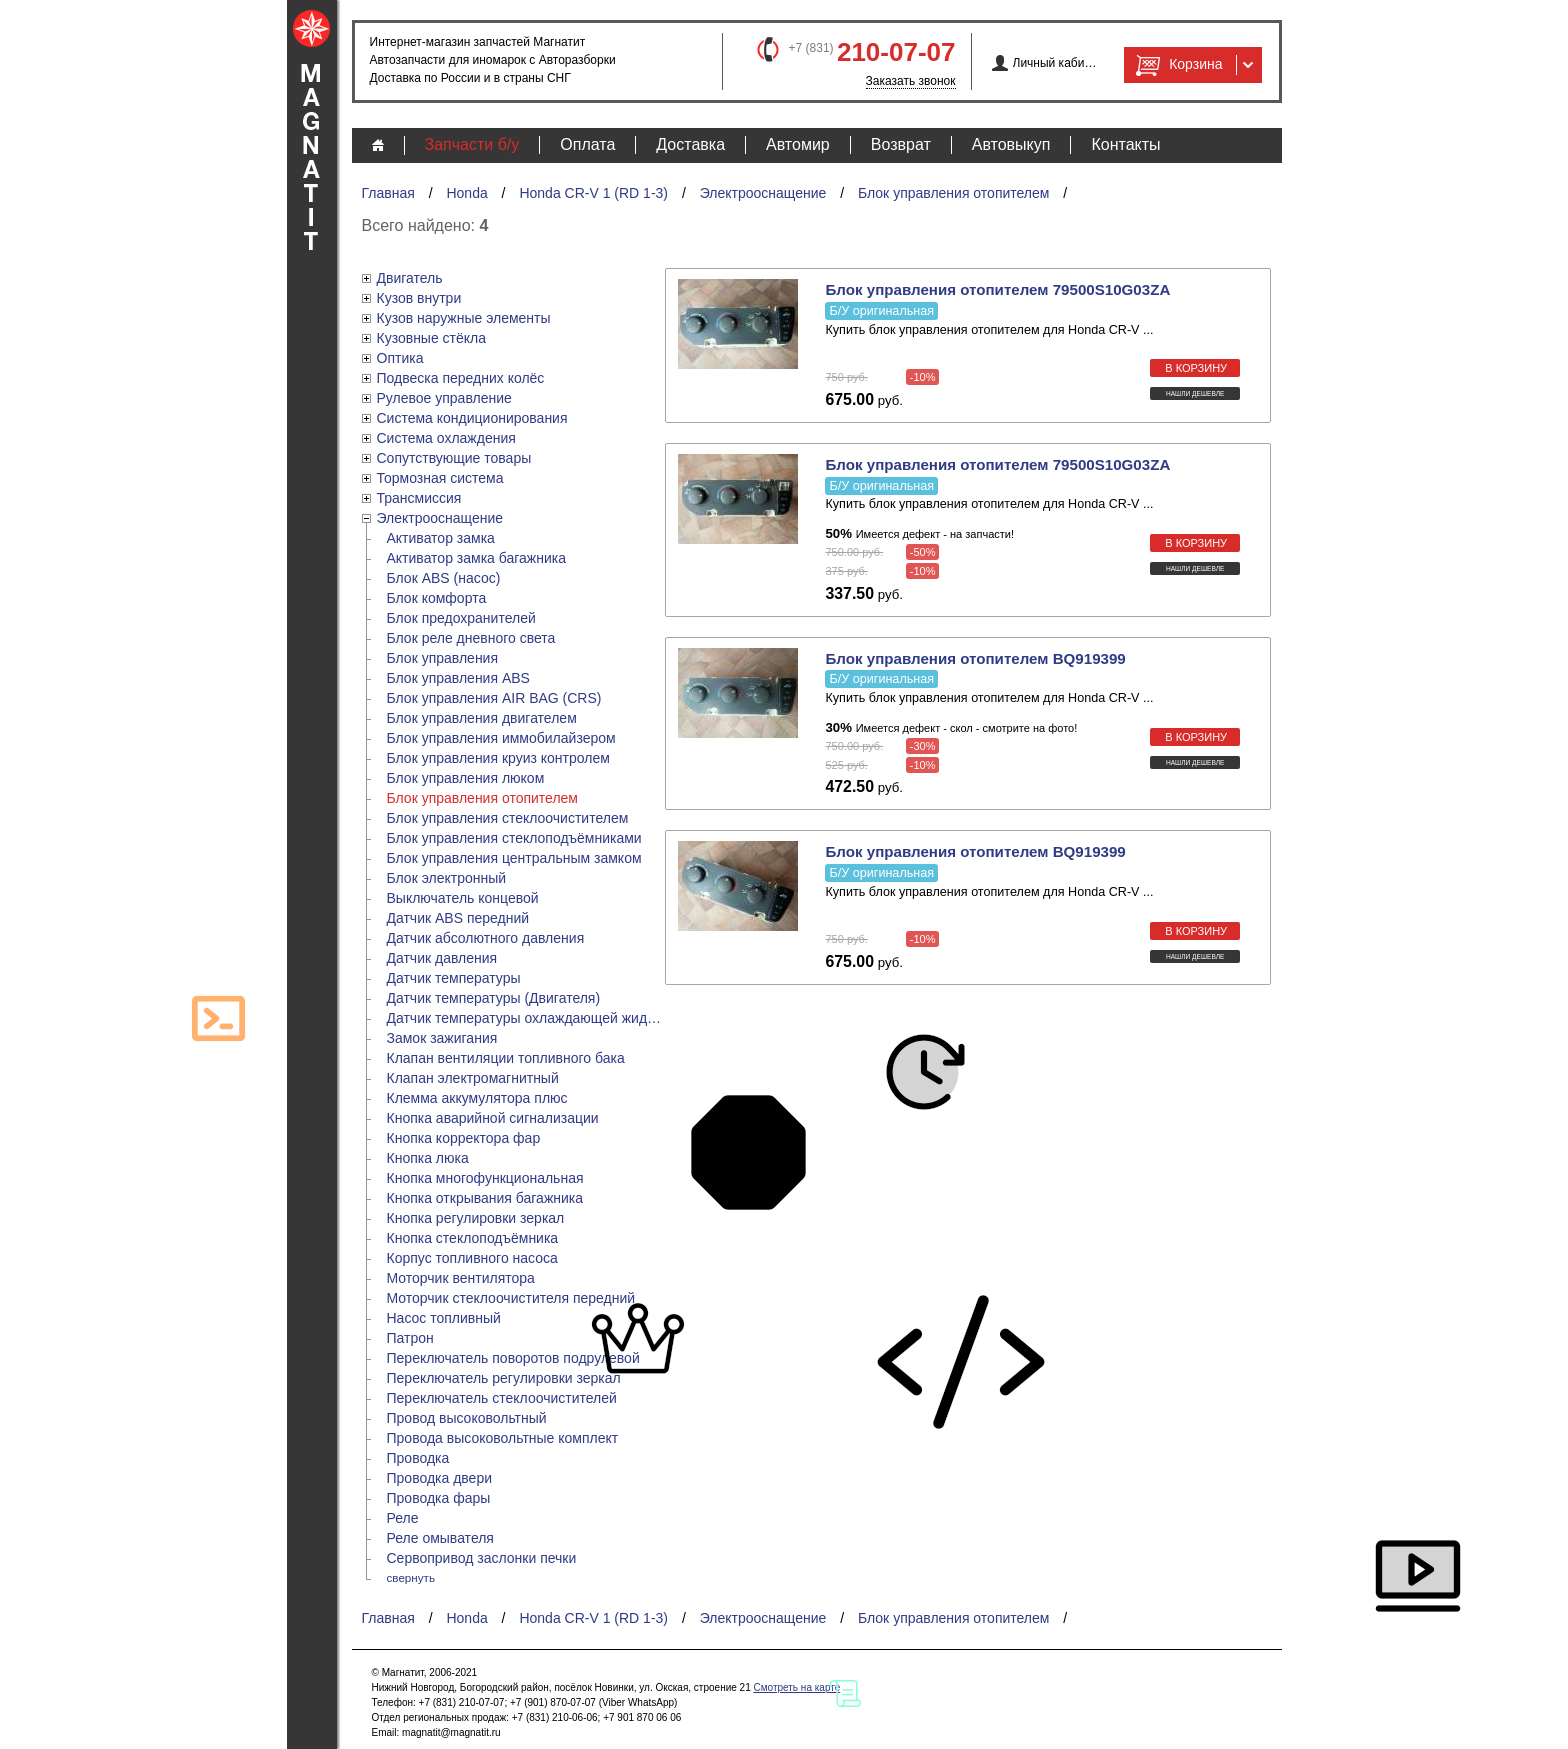 This screenshot has width=1568, height=1749. Describe the element at coordinates (846, 1693) in the screenshot. I see `view terms and conditions or legal documents` at that location.